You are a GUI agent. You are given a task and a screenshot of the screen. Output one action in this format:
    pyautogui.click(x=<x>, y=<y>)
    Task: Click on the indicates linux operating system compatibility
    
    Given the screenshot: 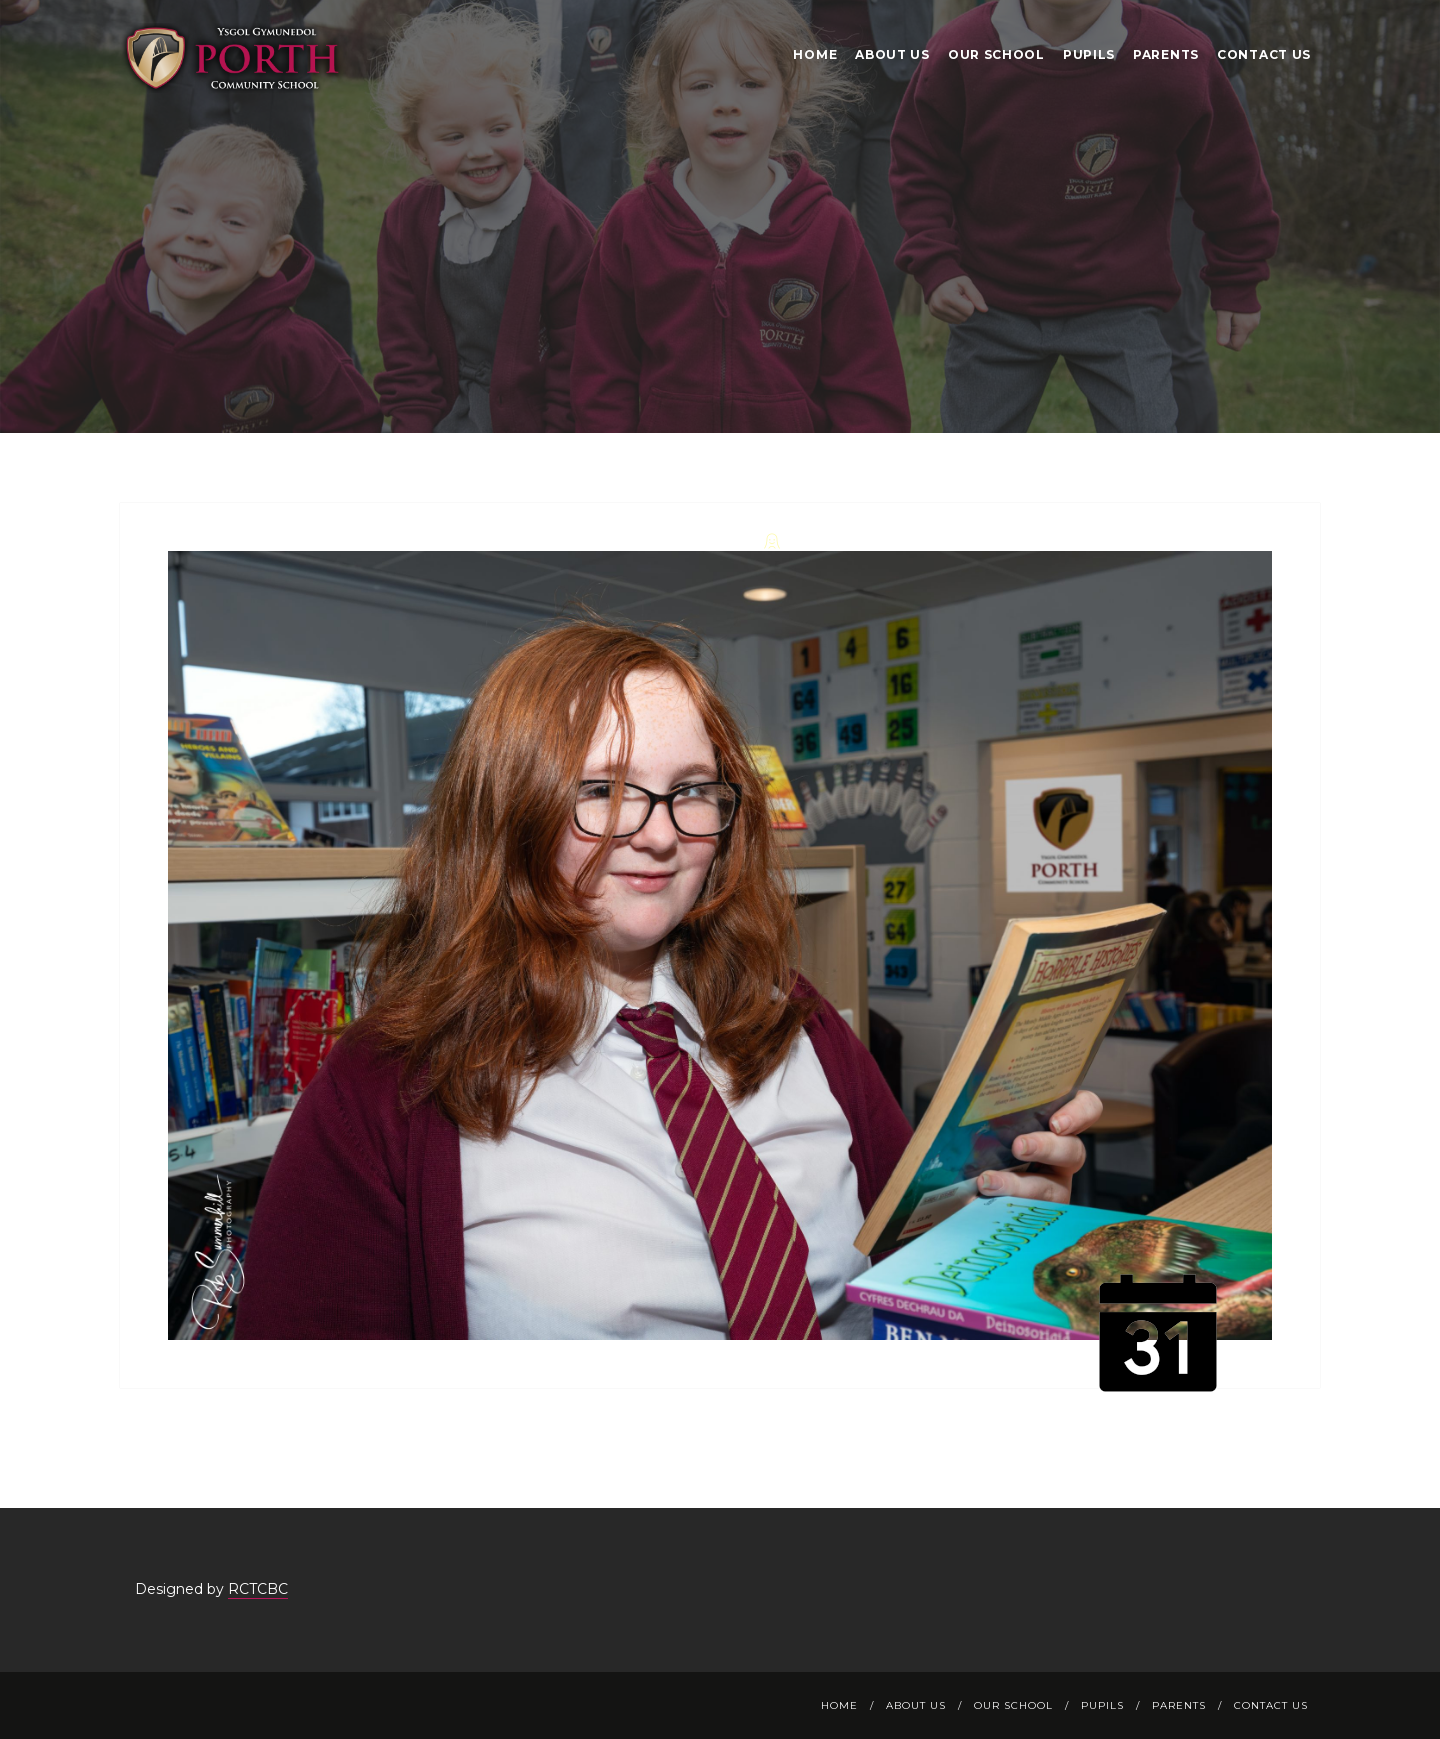 What is the action you would take?
    pyautogui.click(x=772, y=542)
    